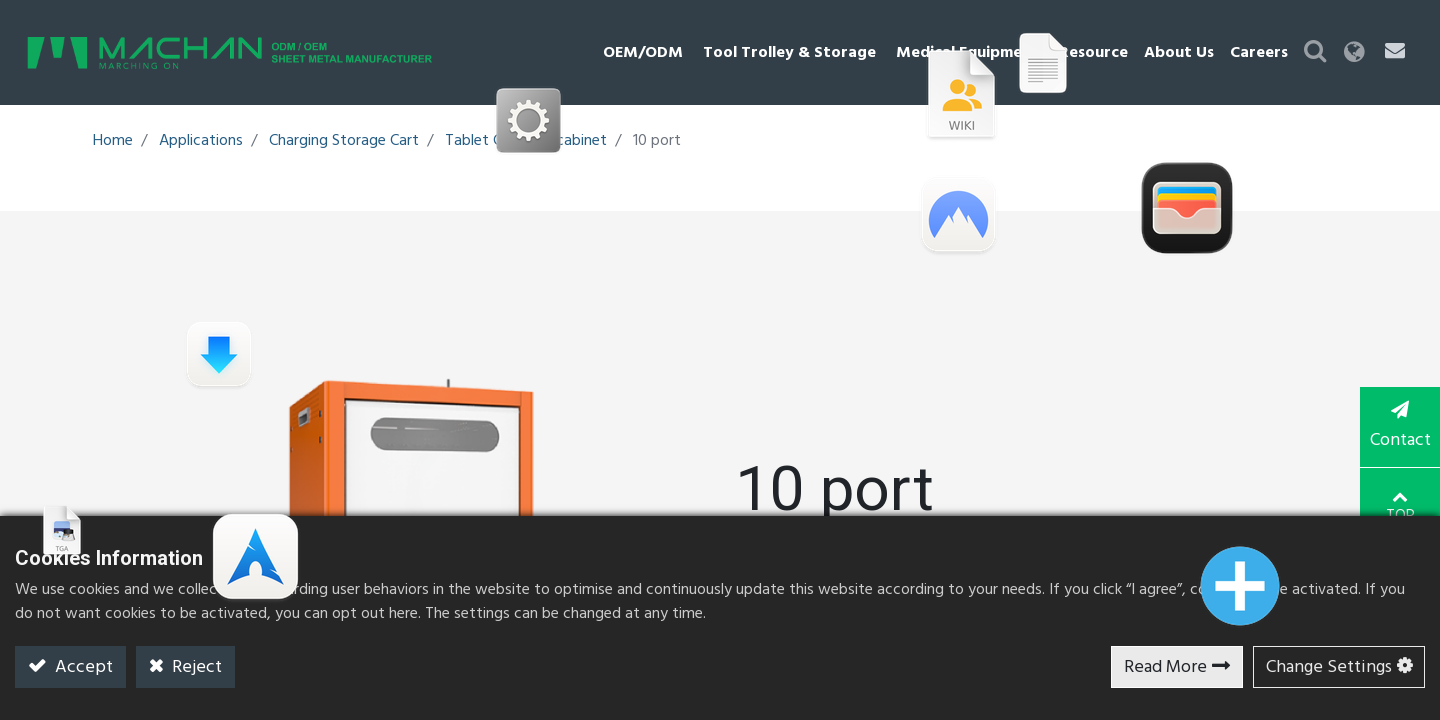  I want to click on open arch linux application, so click(255, 556).